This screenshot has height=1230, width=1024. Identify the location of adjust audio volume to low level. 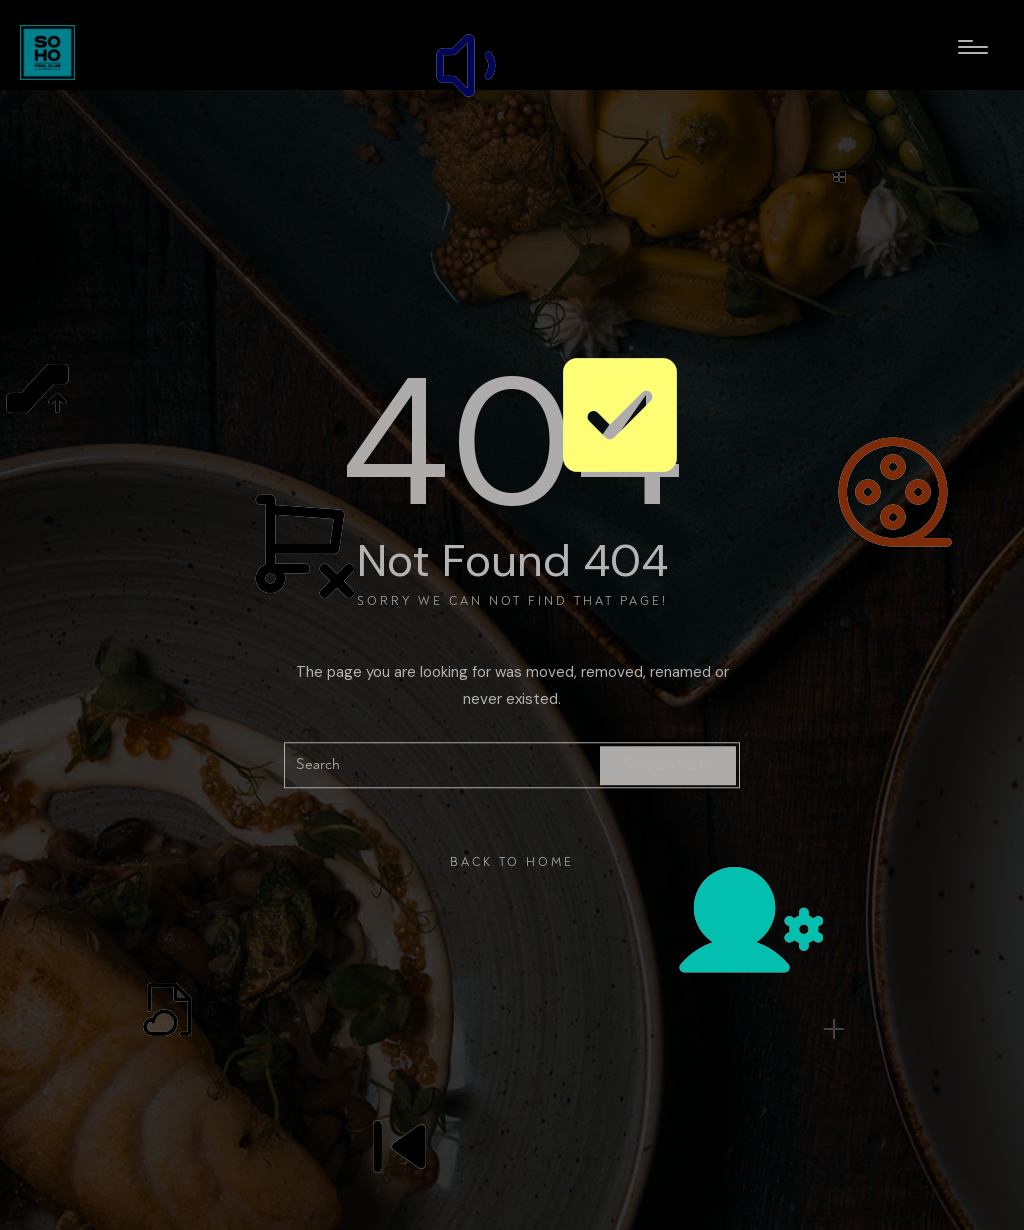
(474, 65).